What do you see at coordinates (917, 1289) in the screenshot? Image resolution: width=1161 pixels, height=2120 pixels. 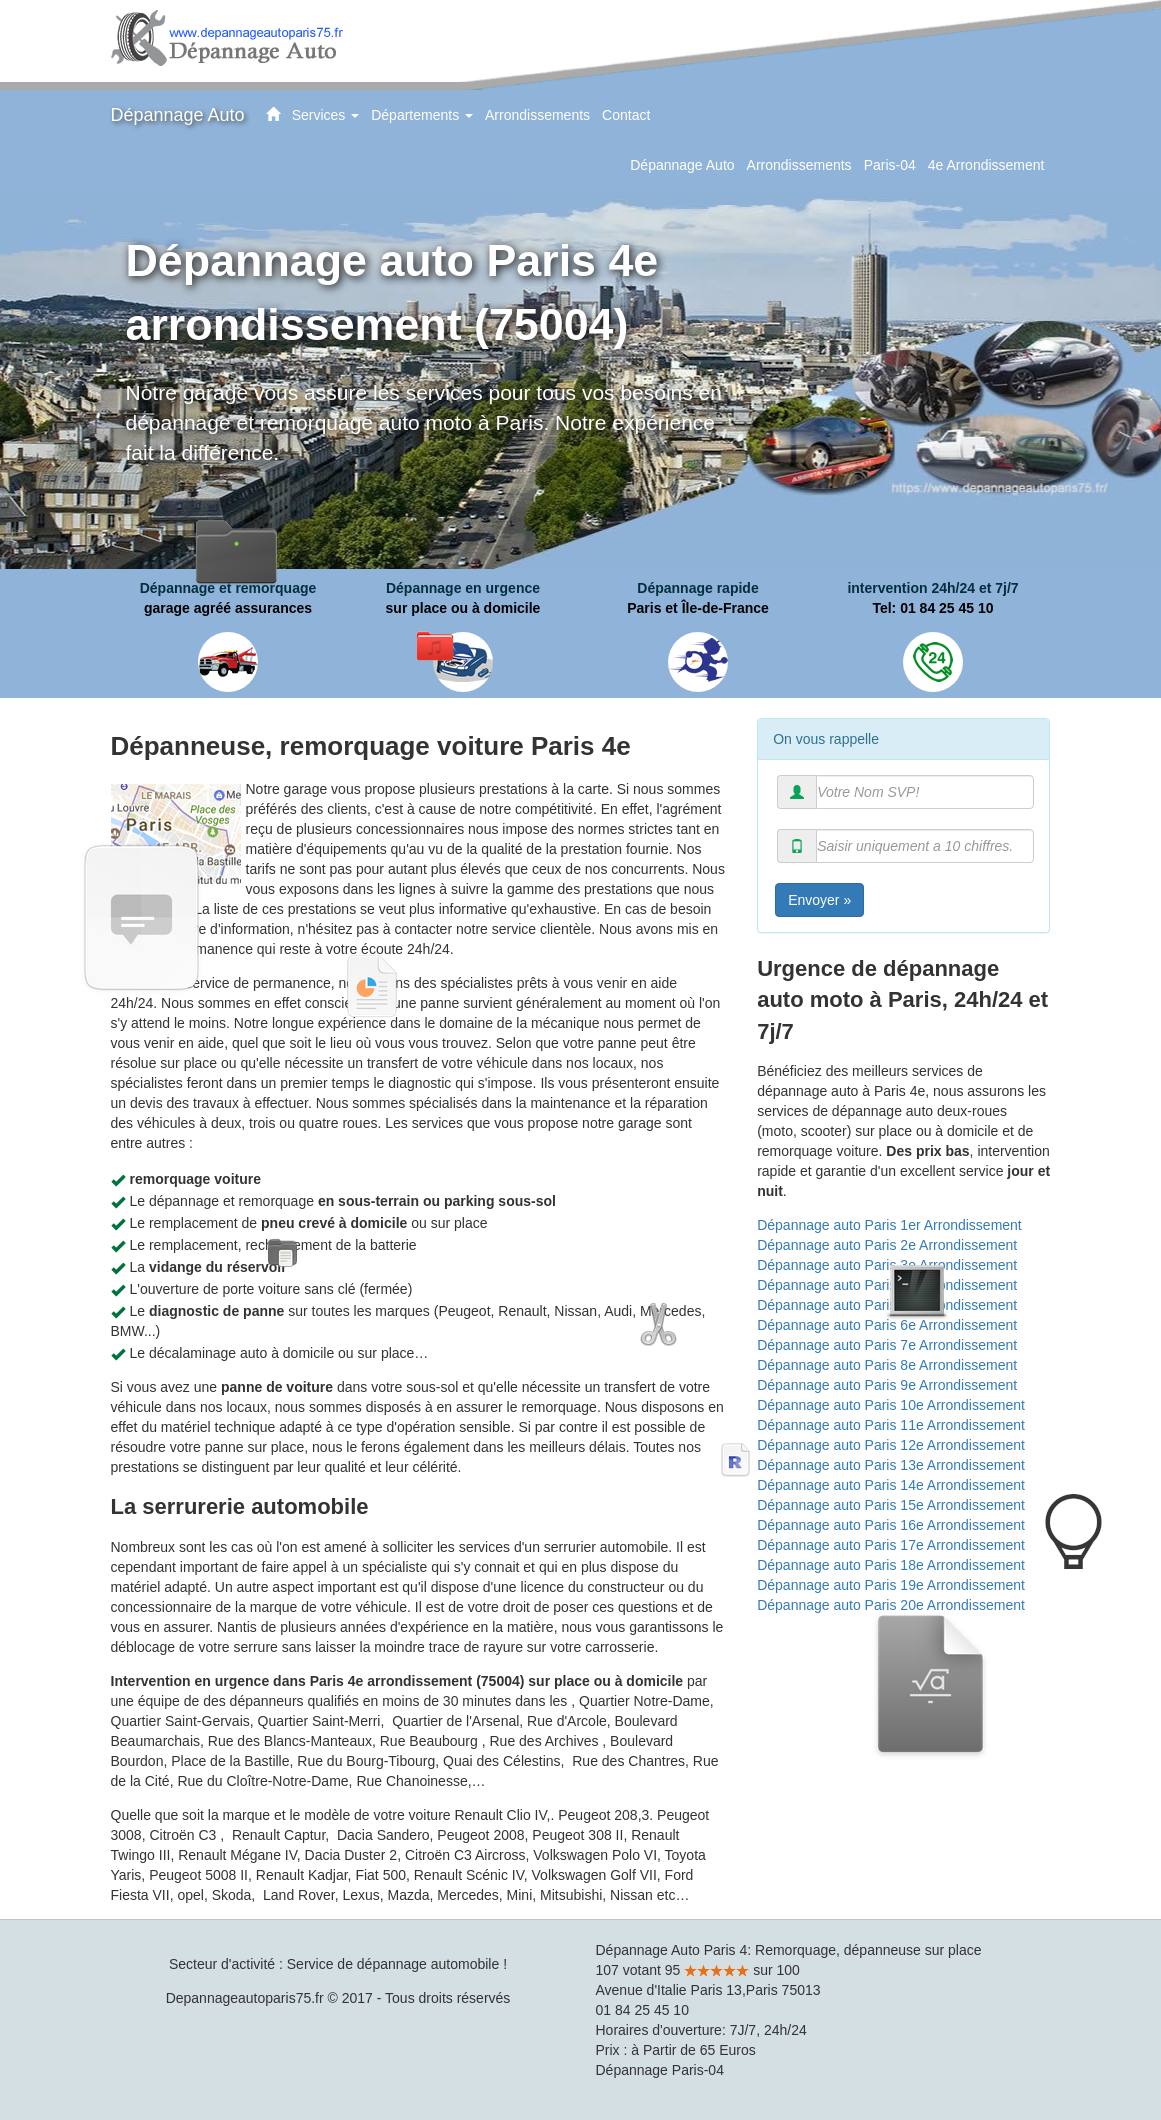 I see `open the terminal application` at bounding box center [917, 1289].